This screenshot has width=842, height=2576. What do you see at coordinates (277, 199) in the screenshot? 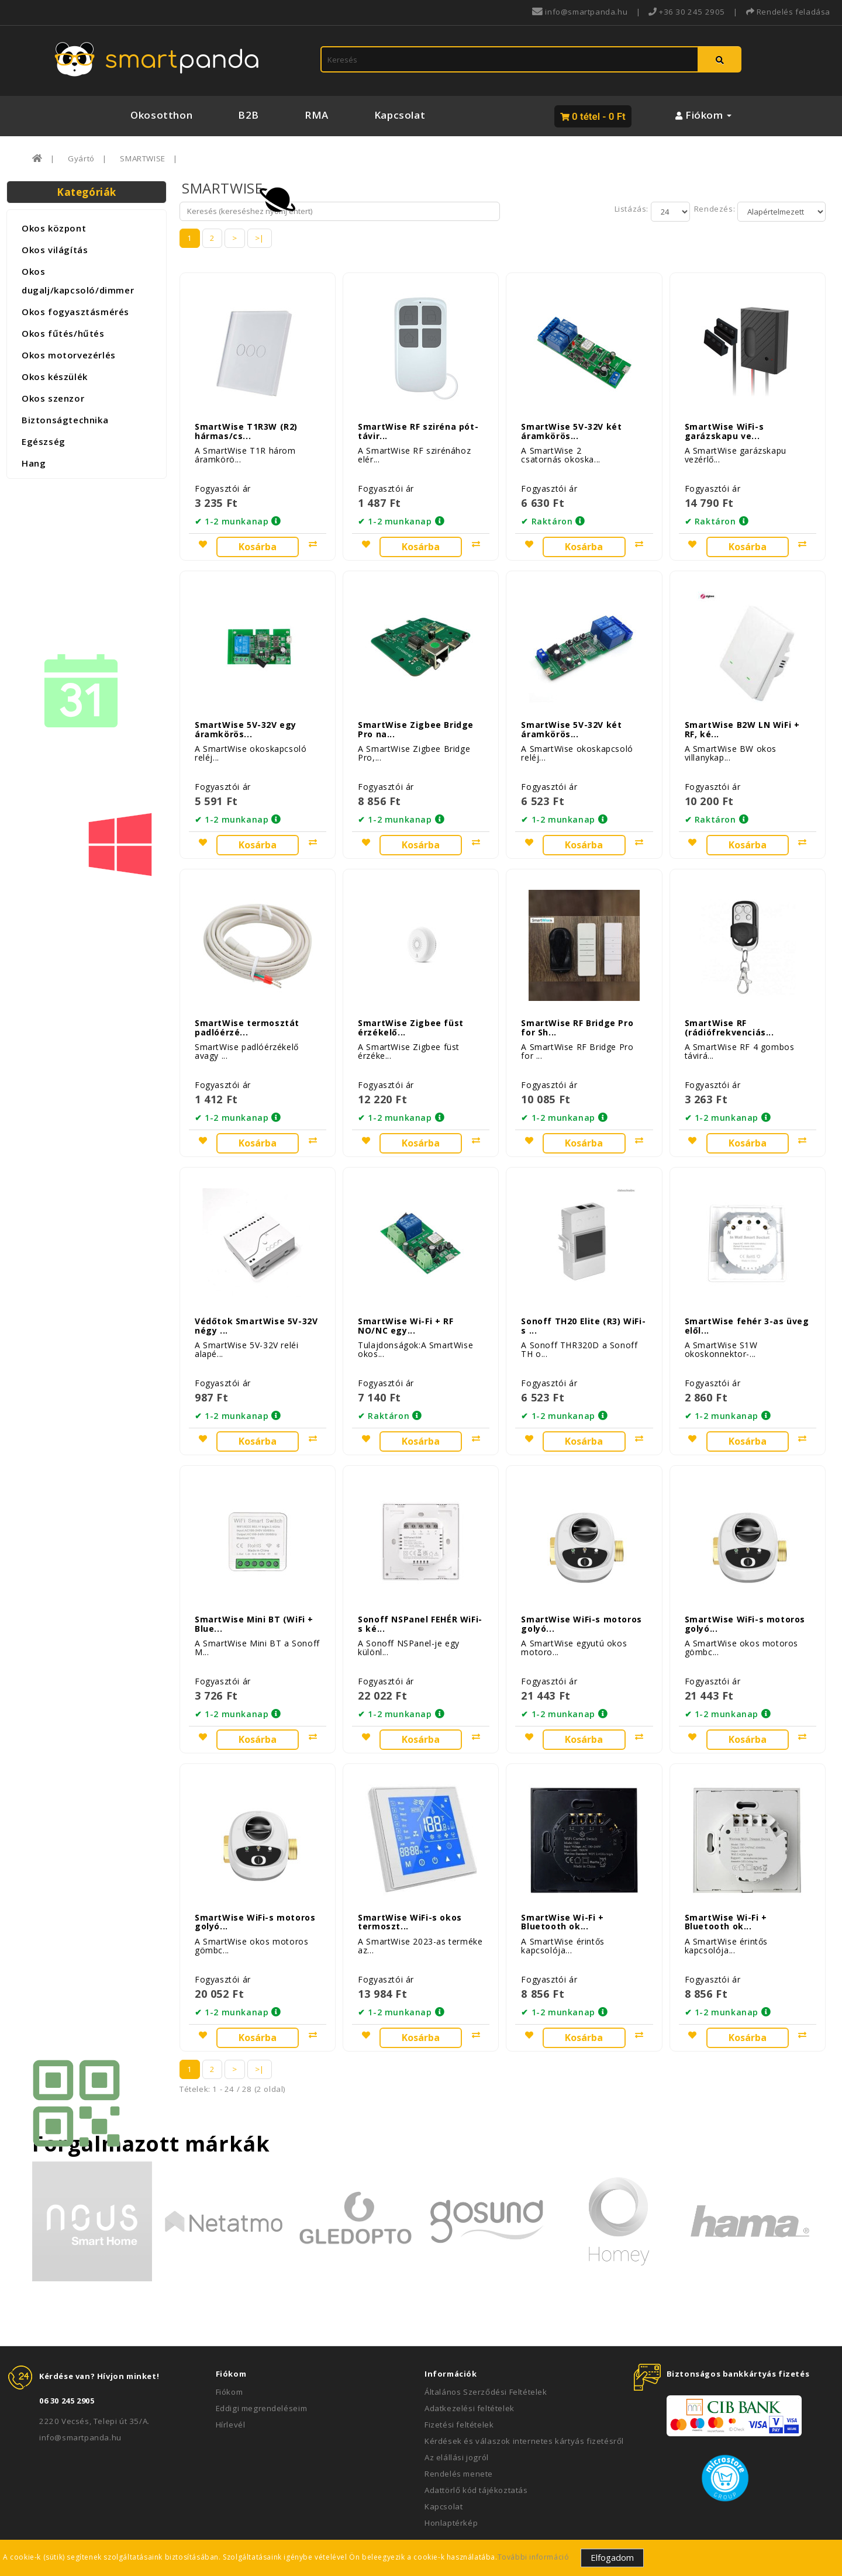
I see `explore global or worldwide content` at bounding box center [277, 199].